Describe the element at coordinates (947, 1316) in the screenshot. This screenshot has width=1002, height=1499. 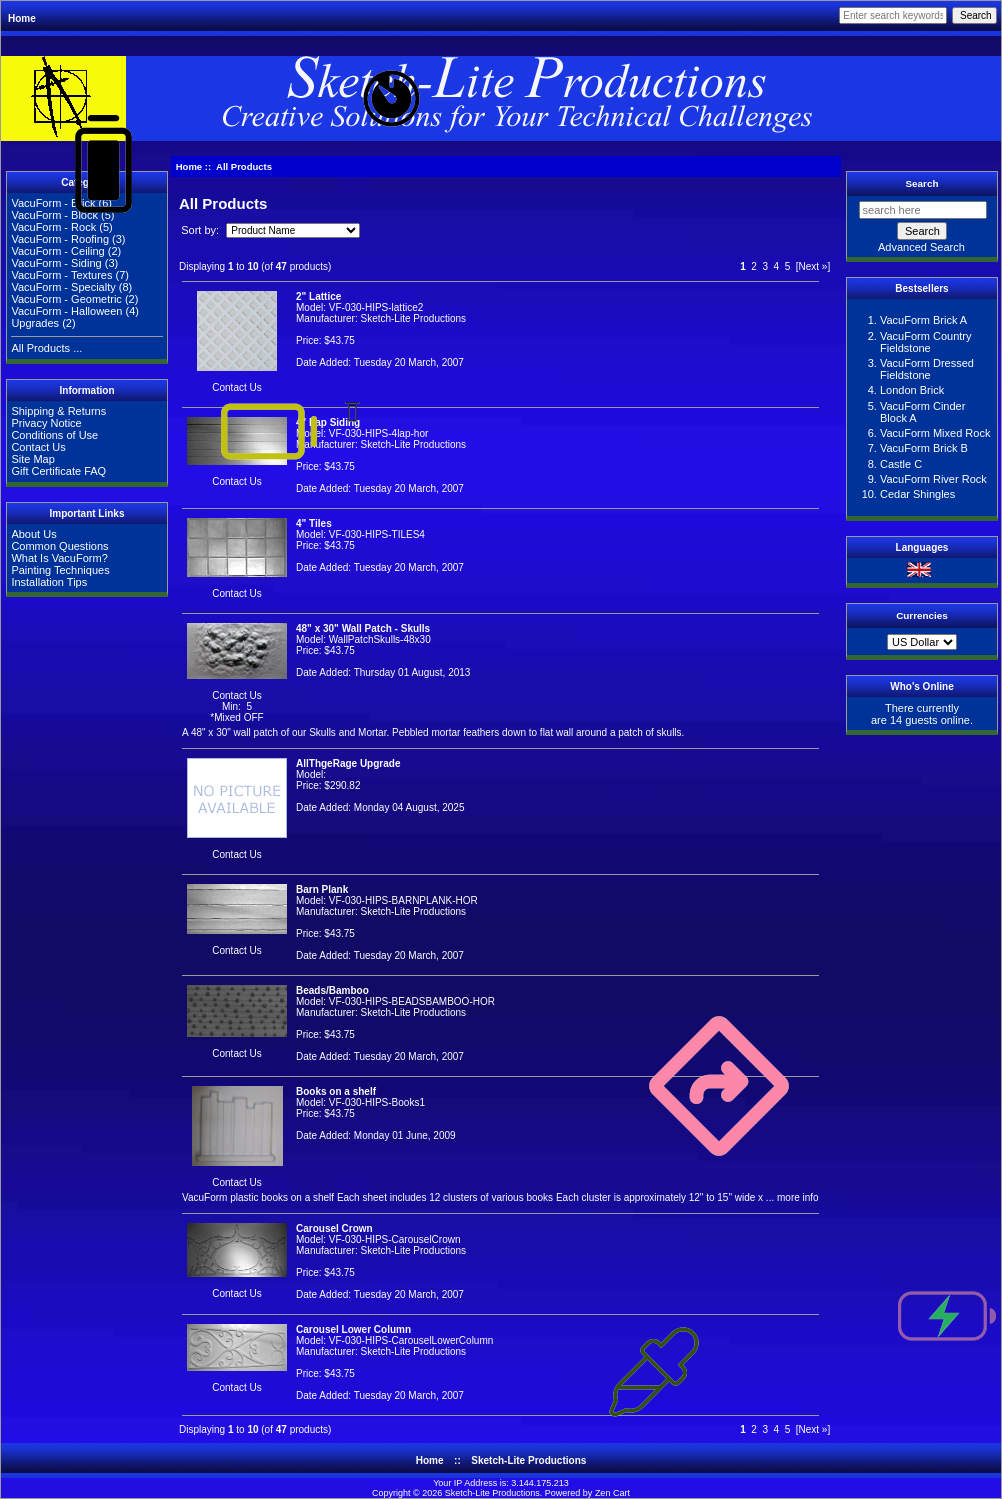
I see `indicates battery is empty but currently charging` at that location.